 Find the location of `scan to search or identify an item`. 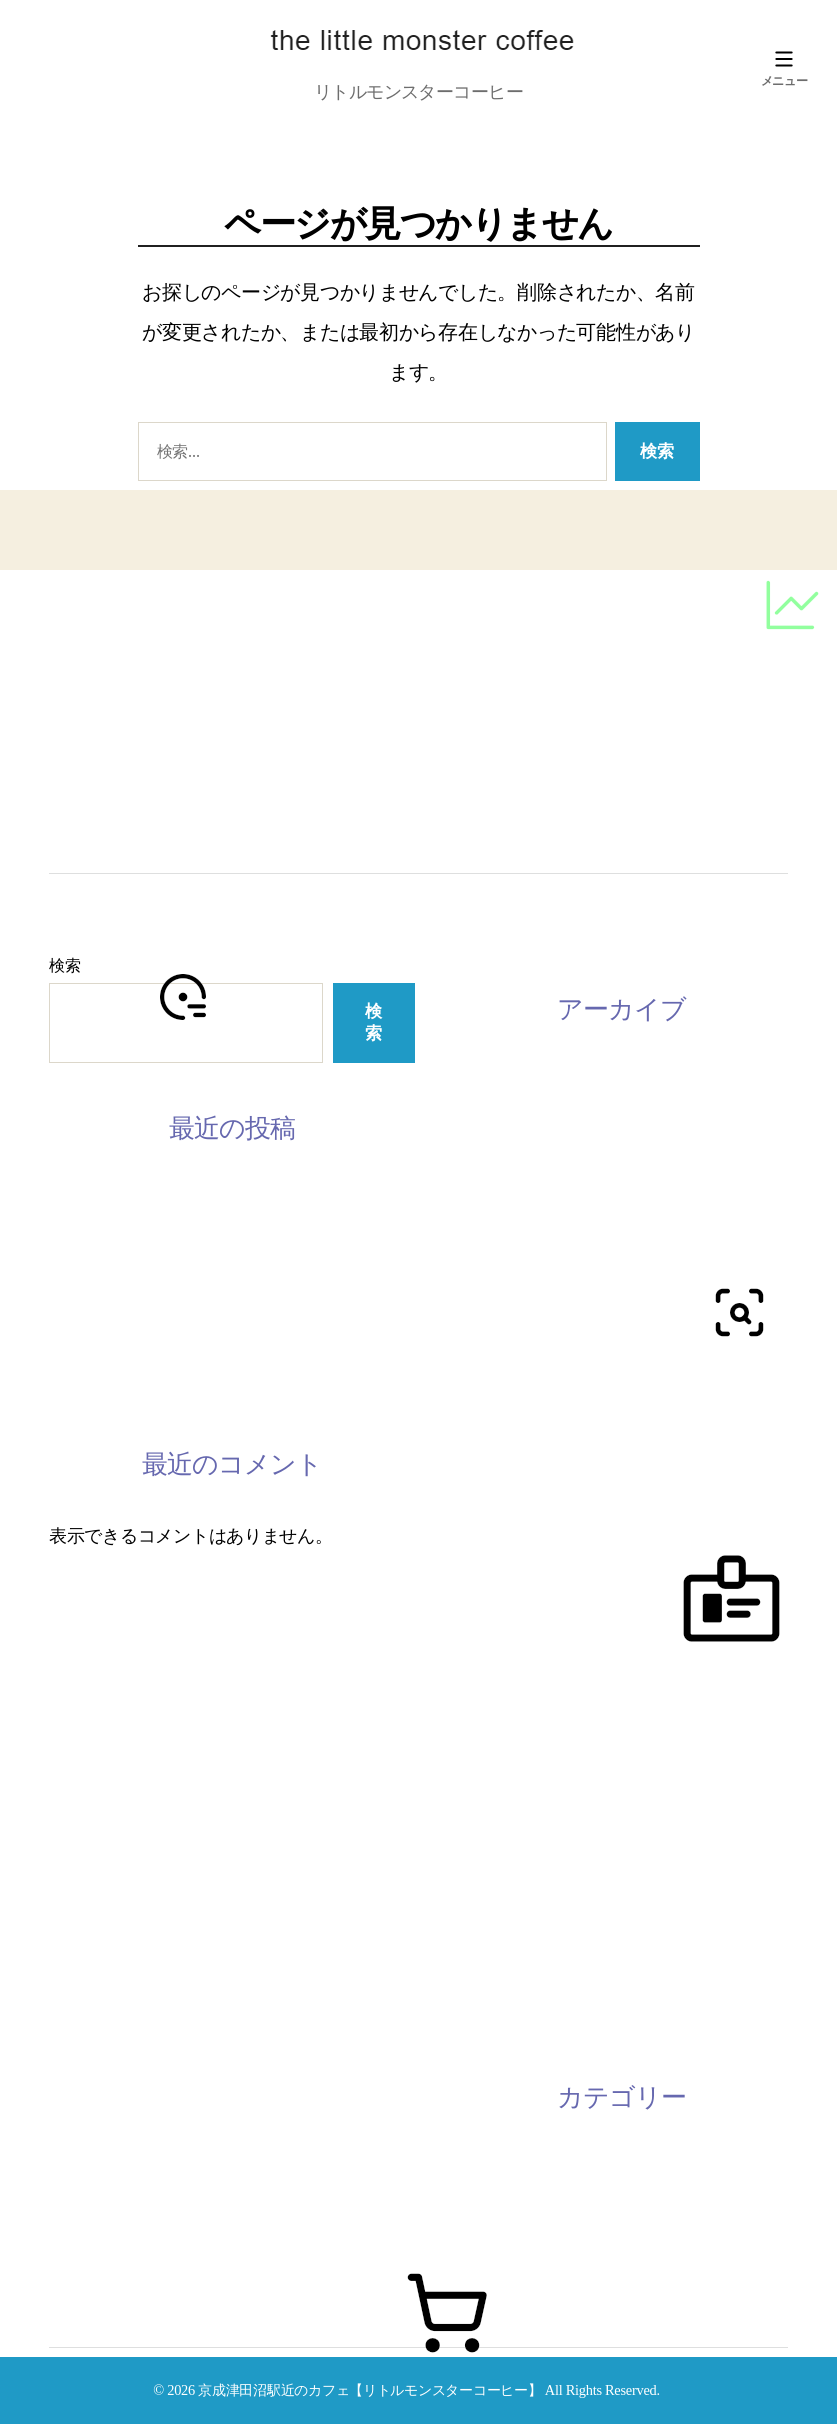

scan to search or identify an item is located at coordinates (739, 1312).